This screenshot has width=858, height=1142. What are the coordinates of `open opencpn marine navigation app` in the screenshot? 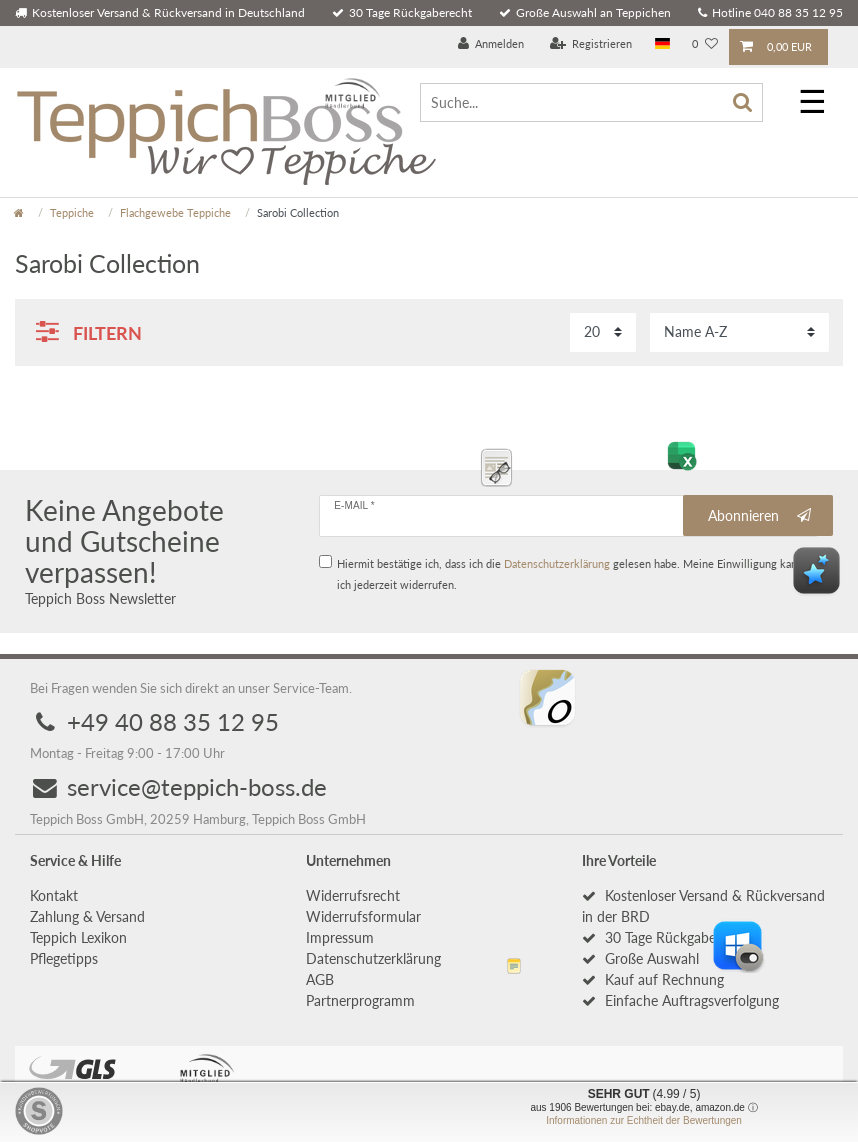 It's located at (547, 697).